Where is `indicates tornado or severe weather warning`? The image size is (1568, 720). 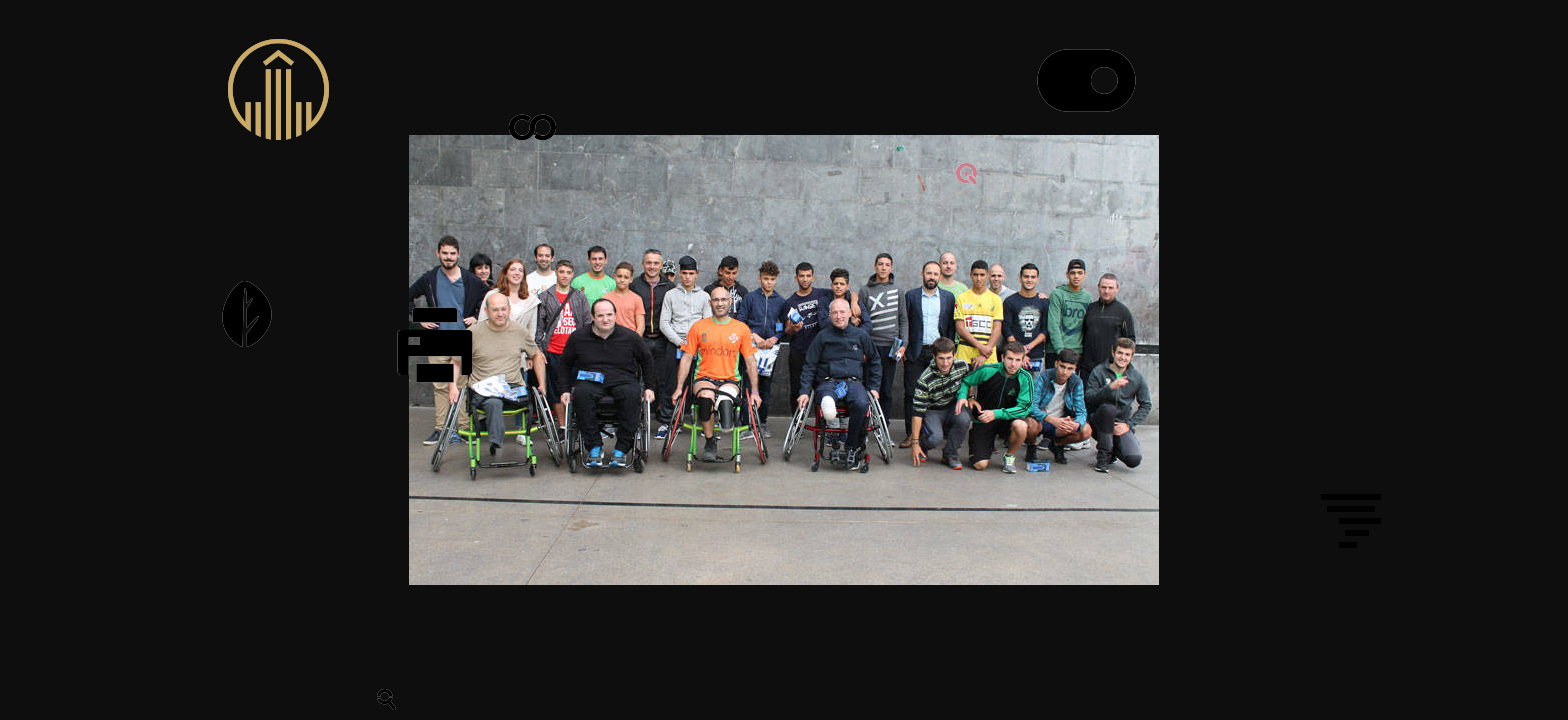
indicates tornado or severe weather warning is located at coordinates (1351, 521).